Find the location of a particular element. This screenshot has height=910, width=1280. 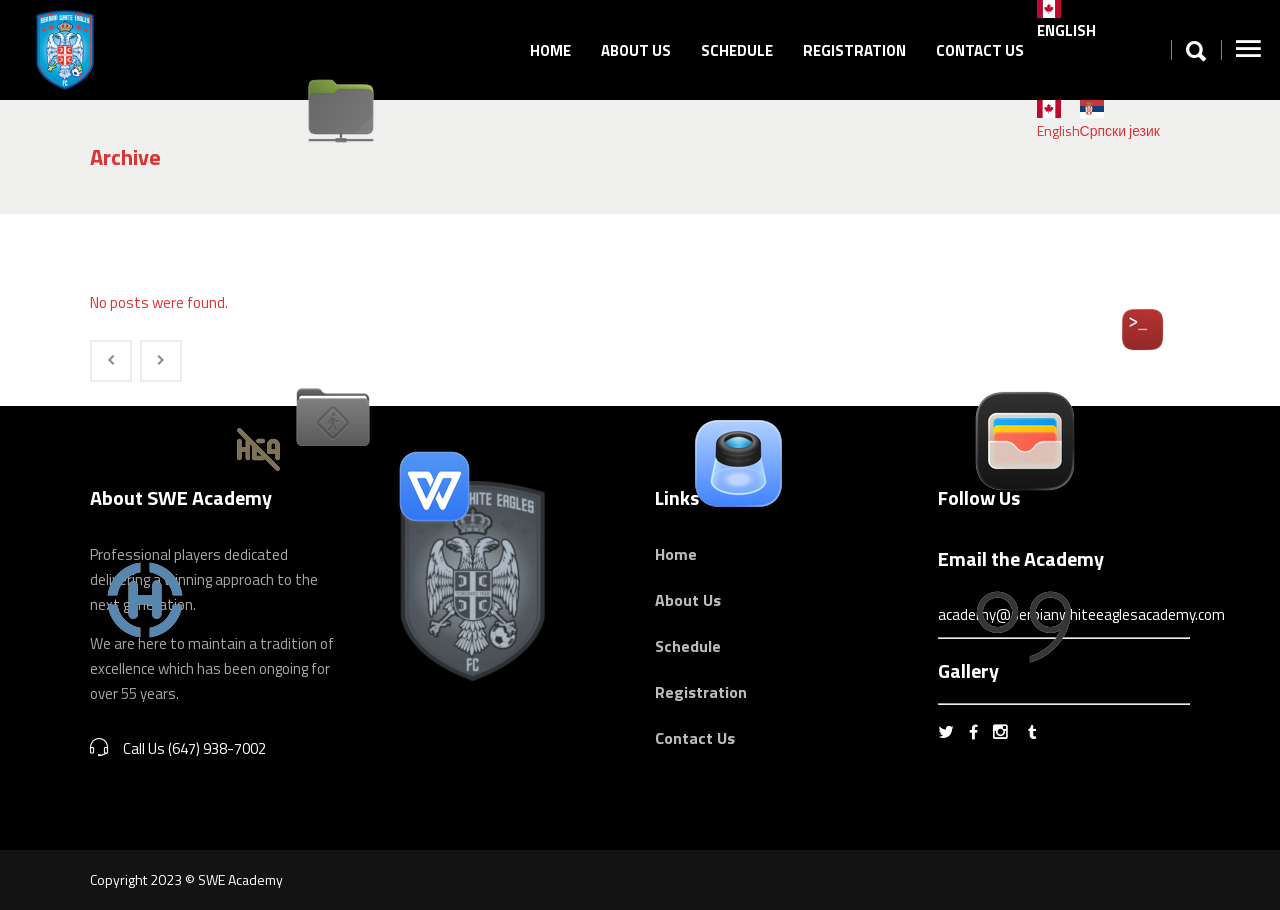

open eye of gnome image viewer is located at coordinates (738, 463).